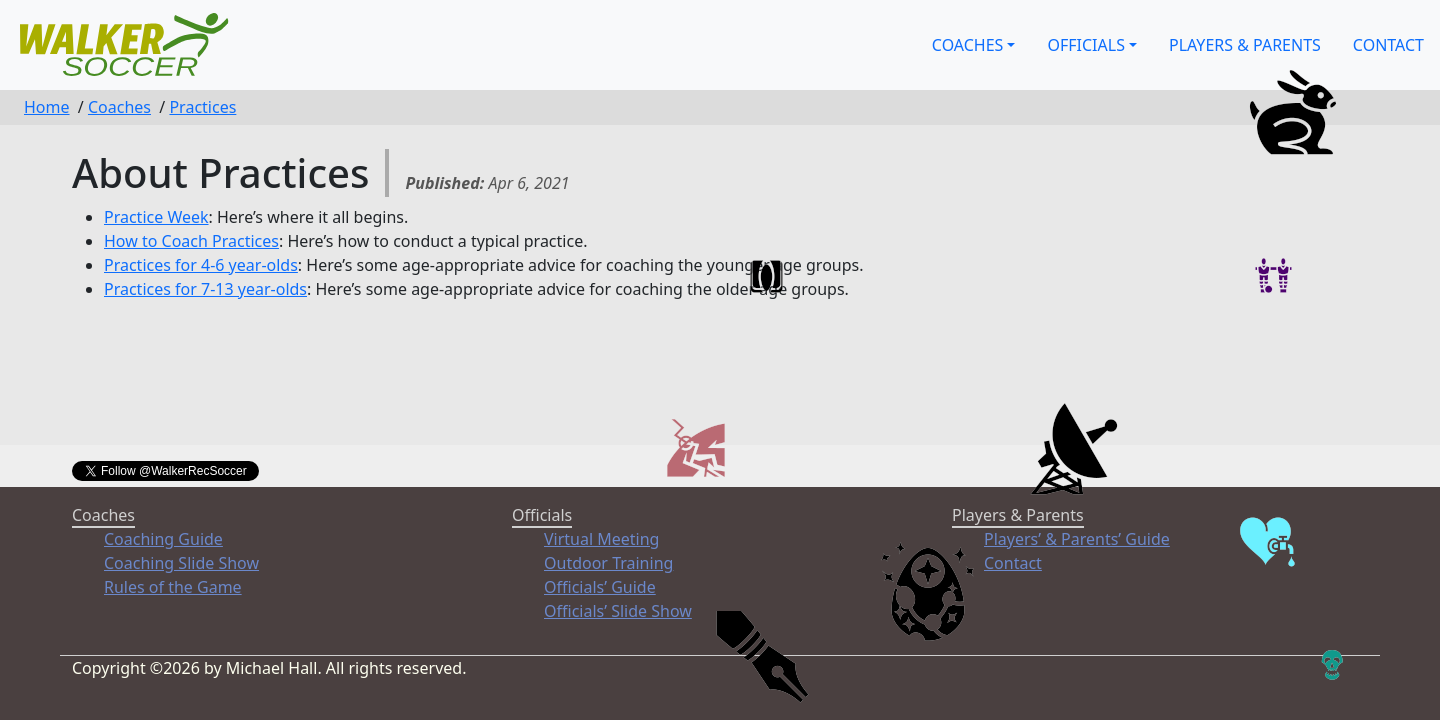 Image resolution: width=1440 pixels, height=720 pixels. Describe the element at coordinates (762, 656) in the screenshot. I see `compose a new document or note` at that location.